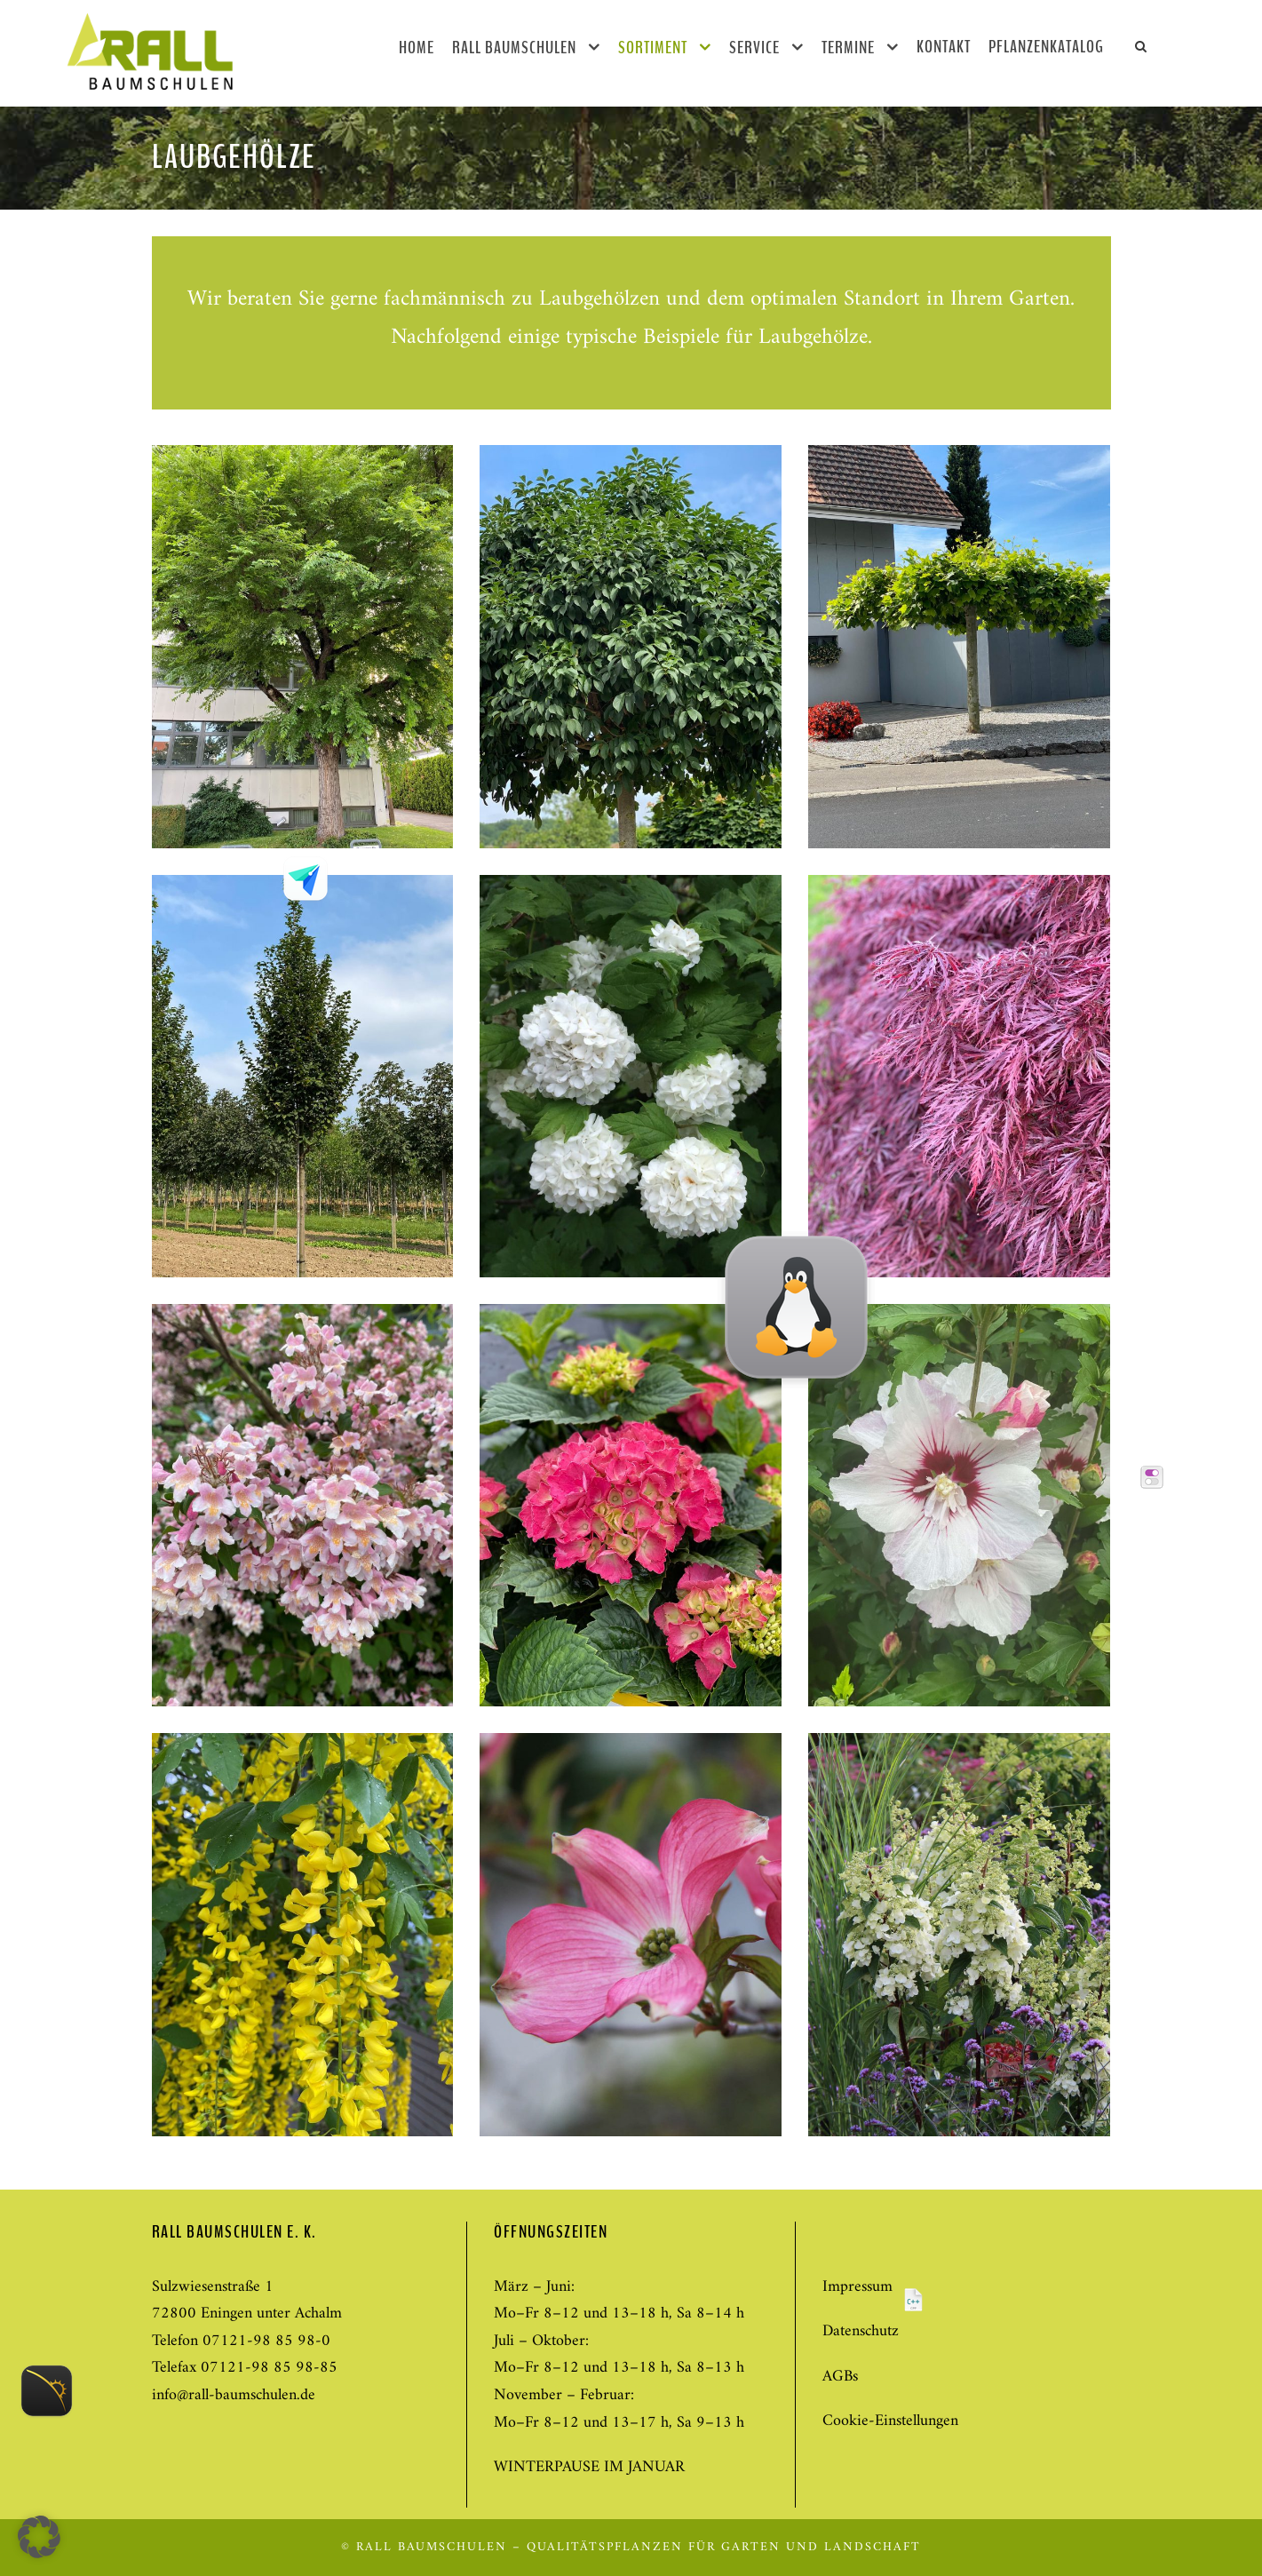 This screenshot has height=2576, width=1262. I want to click on open feishu messaging app, so click(306, 879).